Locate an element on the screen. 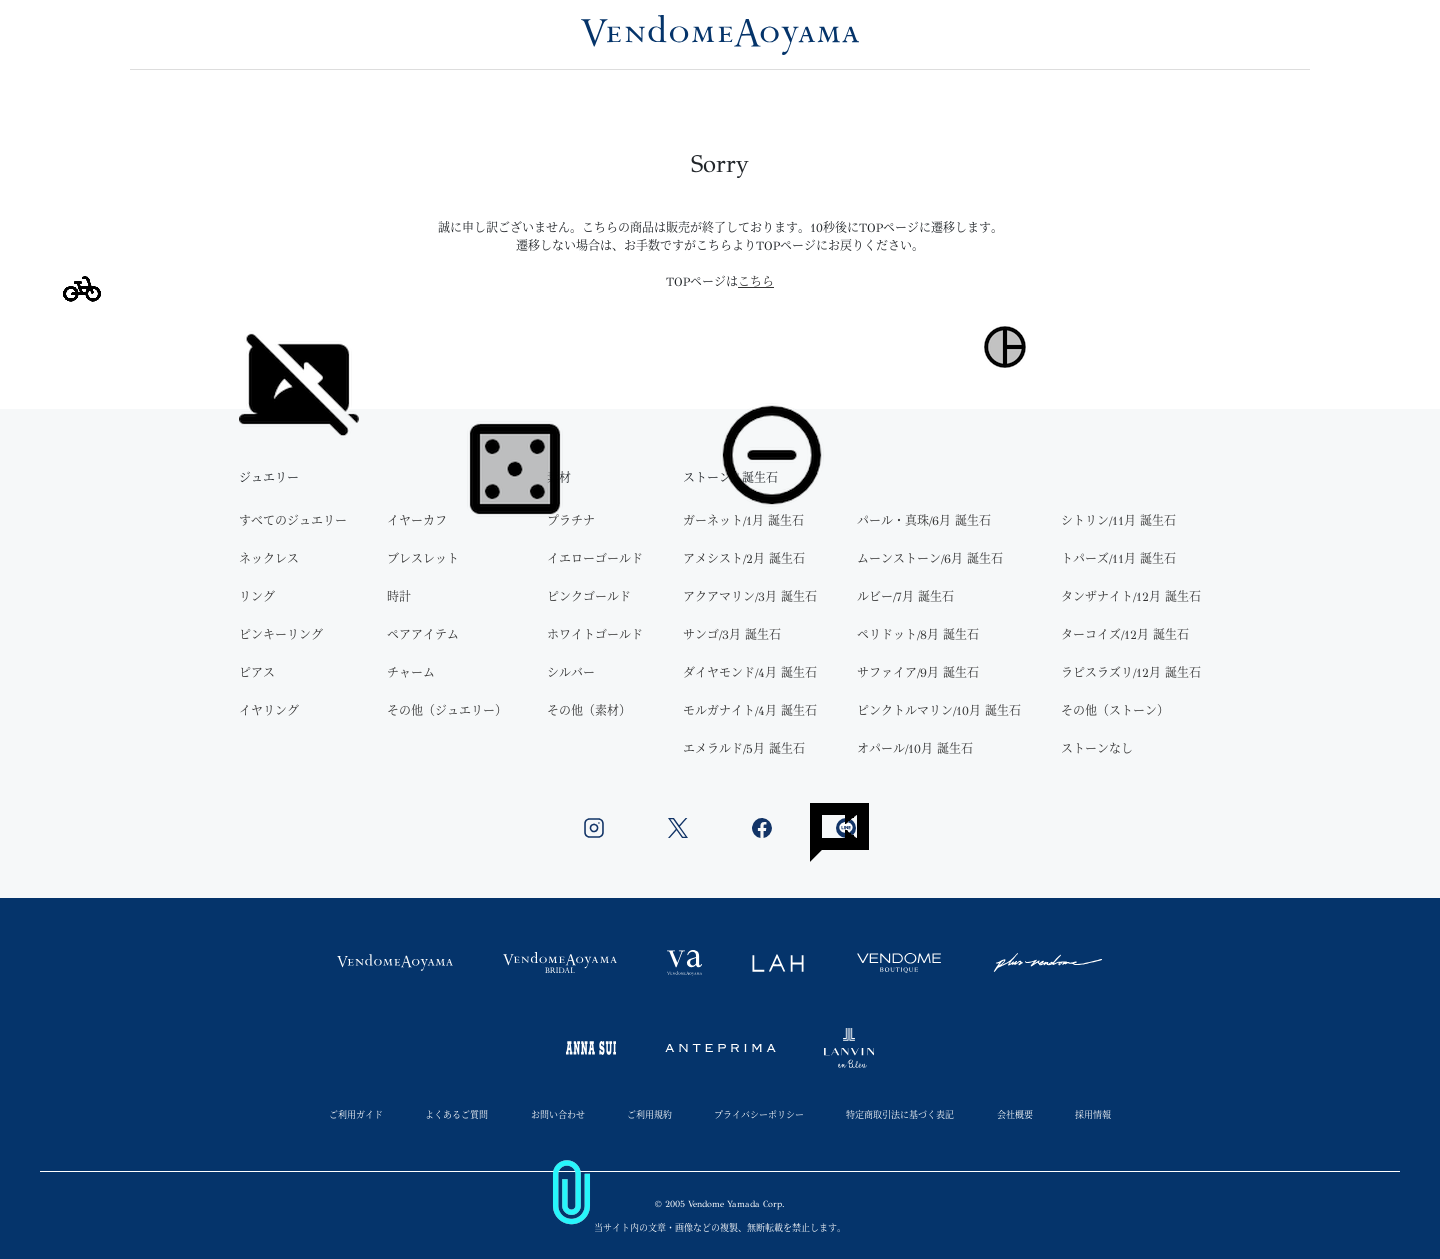  access casino or gambling games is located at coordinates (515, 469).